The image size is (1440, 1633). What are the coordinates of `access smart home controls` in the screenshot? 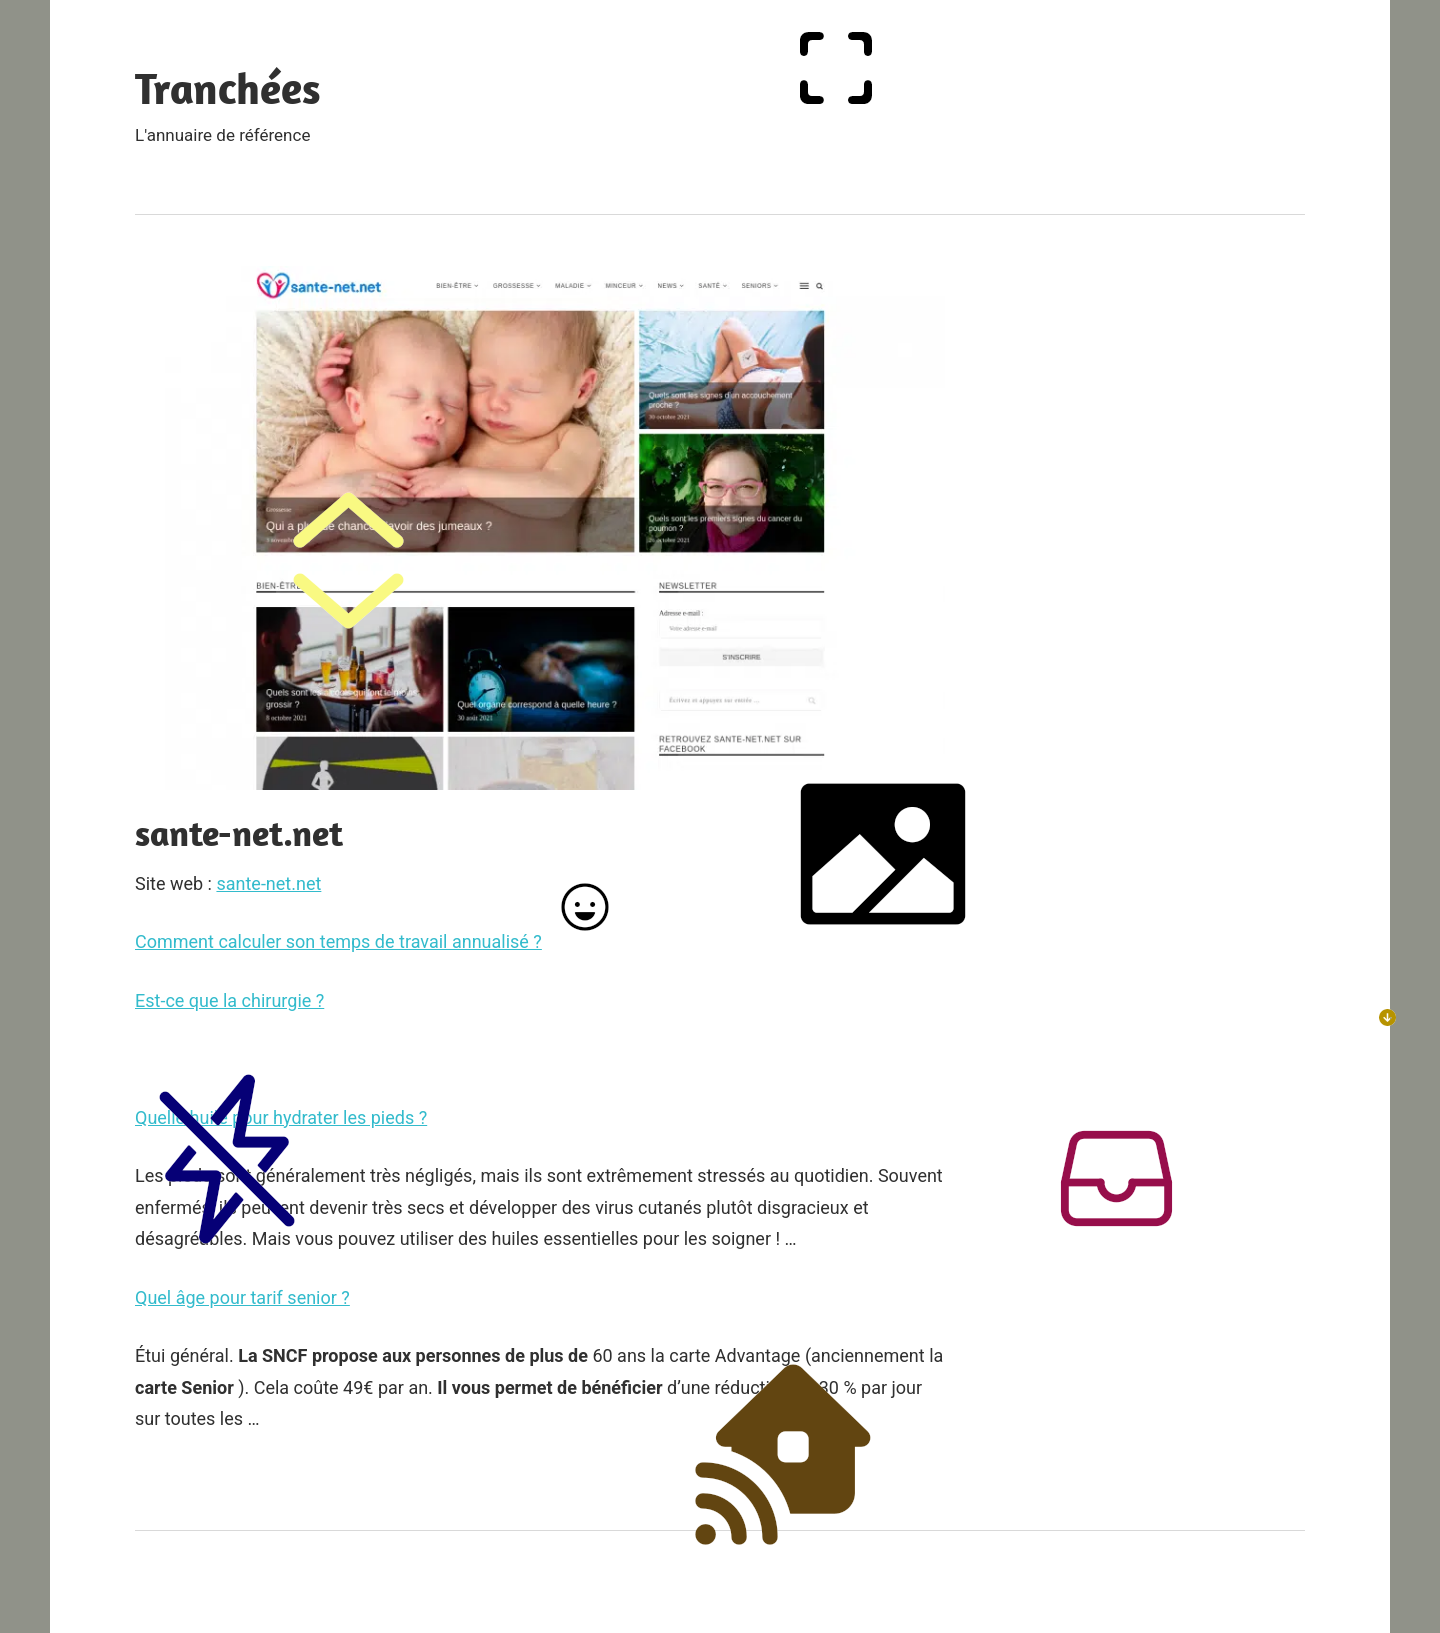 It's located at (788, 1452).